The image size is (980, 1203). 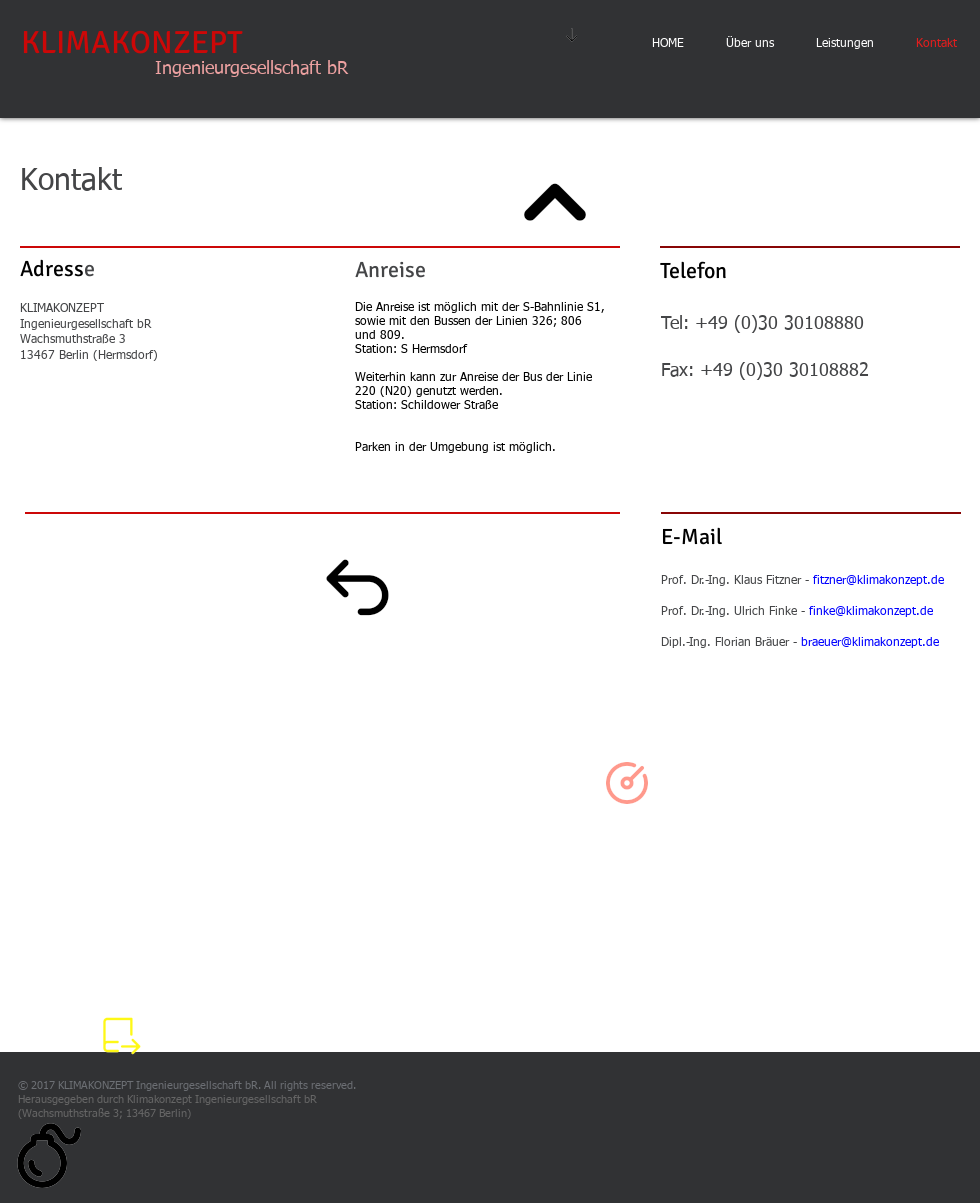 What do you see at coordinates (357, 588) in the screenshot?
I see `undo the last action` at bounding box center [357, 588].